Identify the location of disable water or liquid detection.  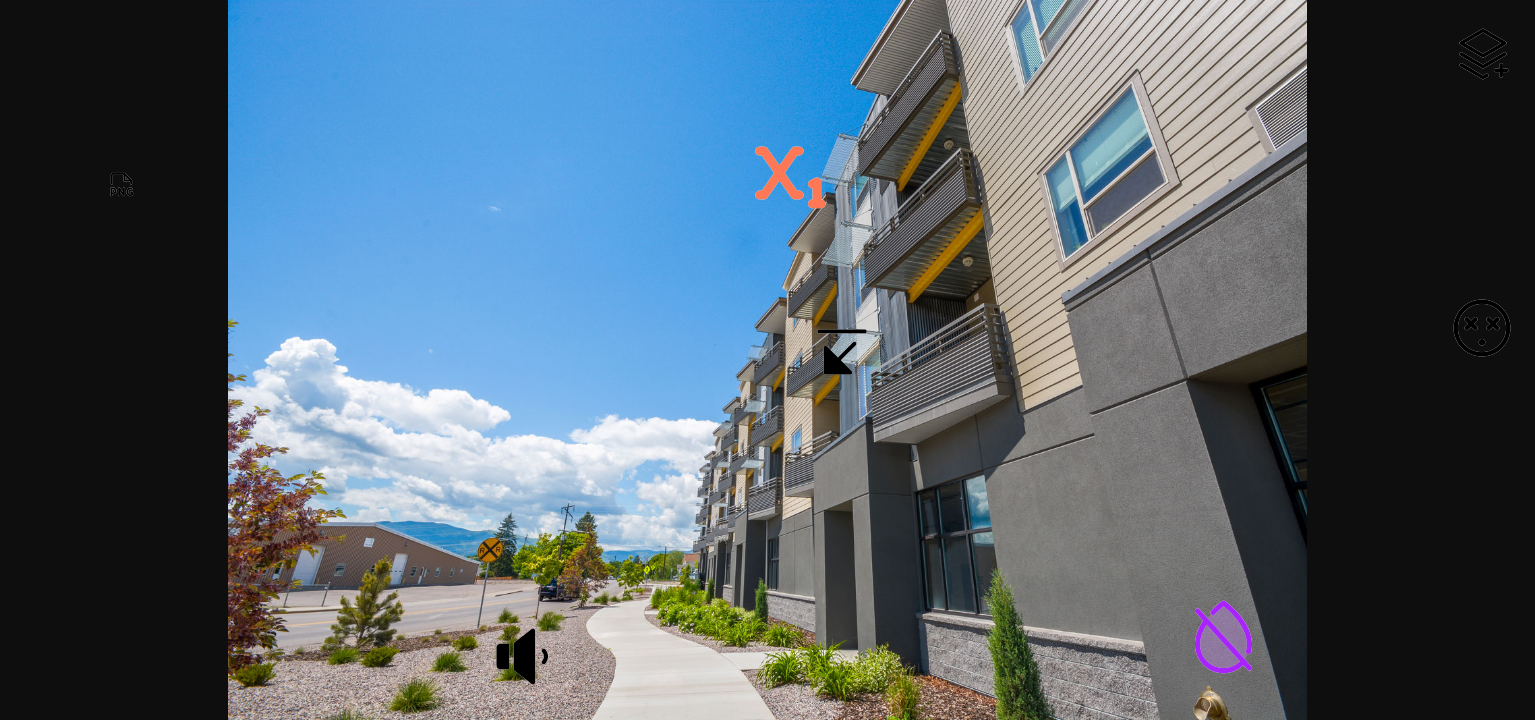
(1223, 639).